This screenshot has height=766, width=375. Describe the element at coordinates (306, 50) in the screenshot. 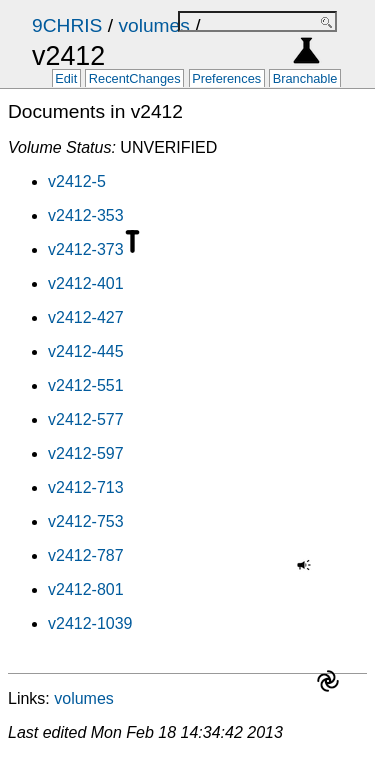

I see `access science or laboratory features` at that location.